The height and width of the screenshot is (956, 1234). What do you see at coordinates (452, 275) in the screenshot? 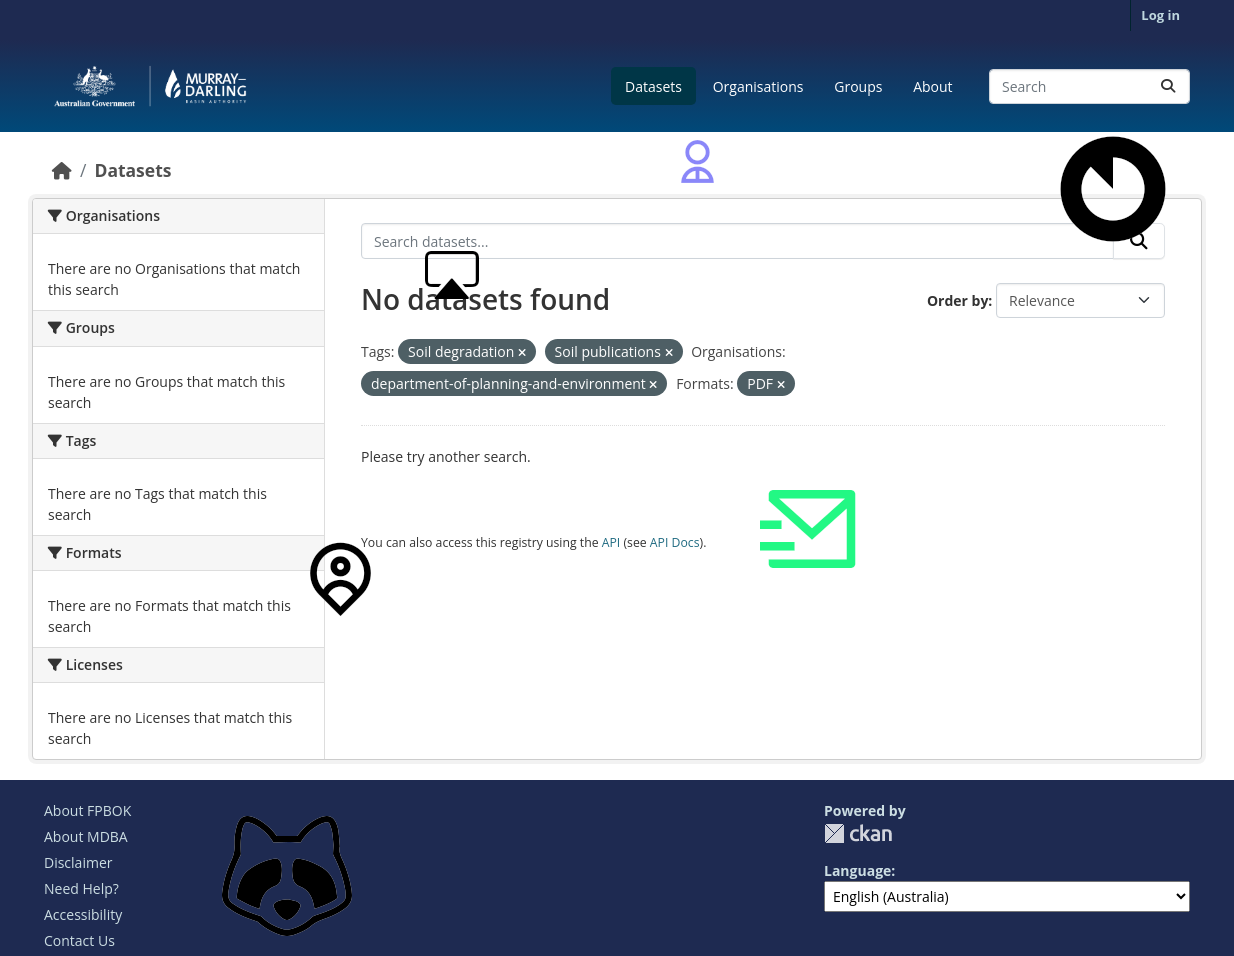
I see `stream video content to an Apple TV or compatible device` at bounding box center [452, 275].